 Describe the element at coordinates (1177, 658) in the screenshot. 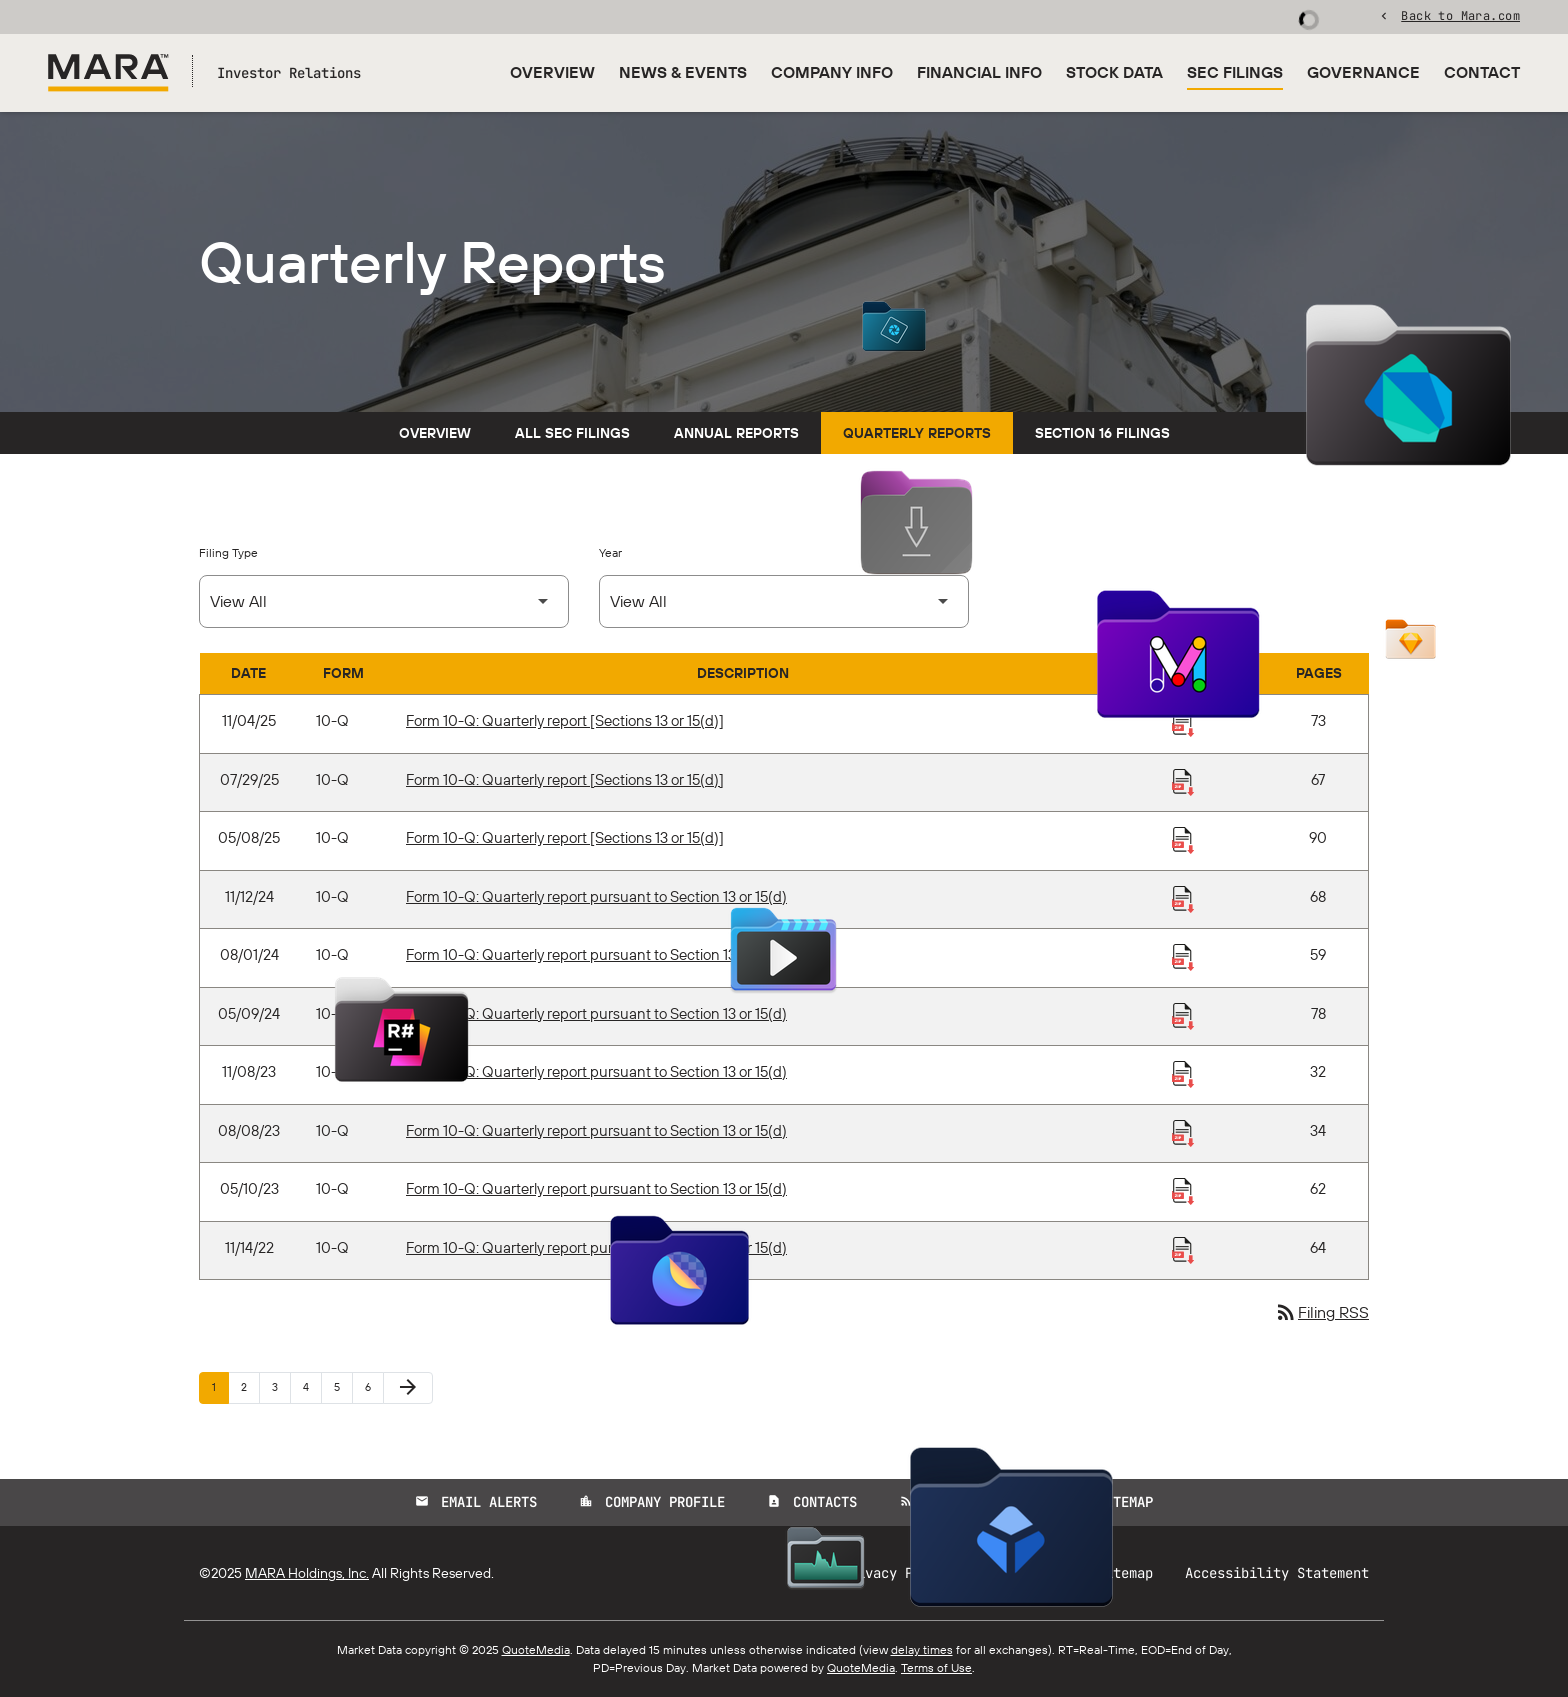

I see `open wondershare mockitt project files` at that location.